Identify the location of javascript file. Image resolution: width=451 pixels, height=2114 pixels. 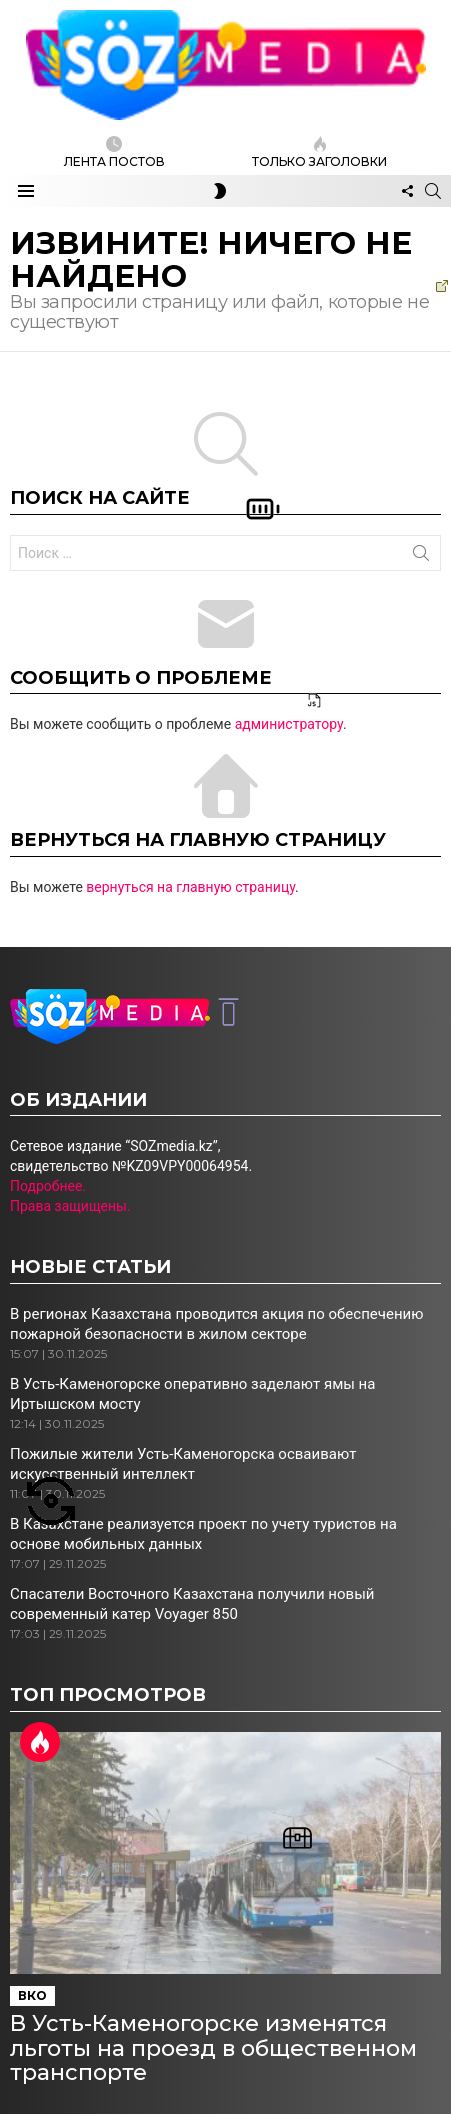
(314, 700).